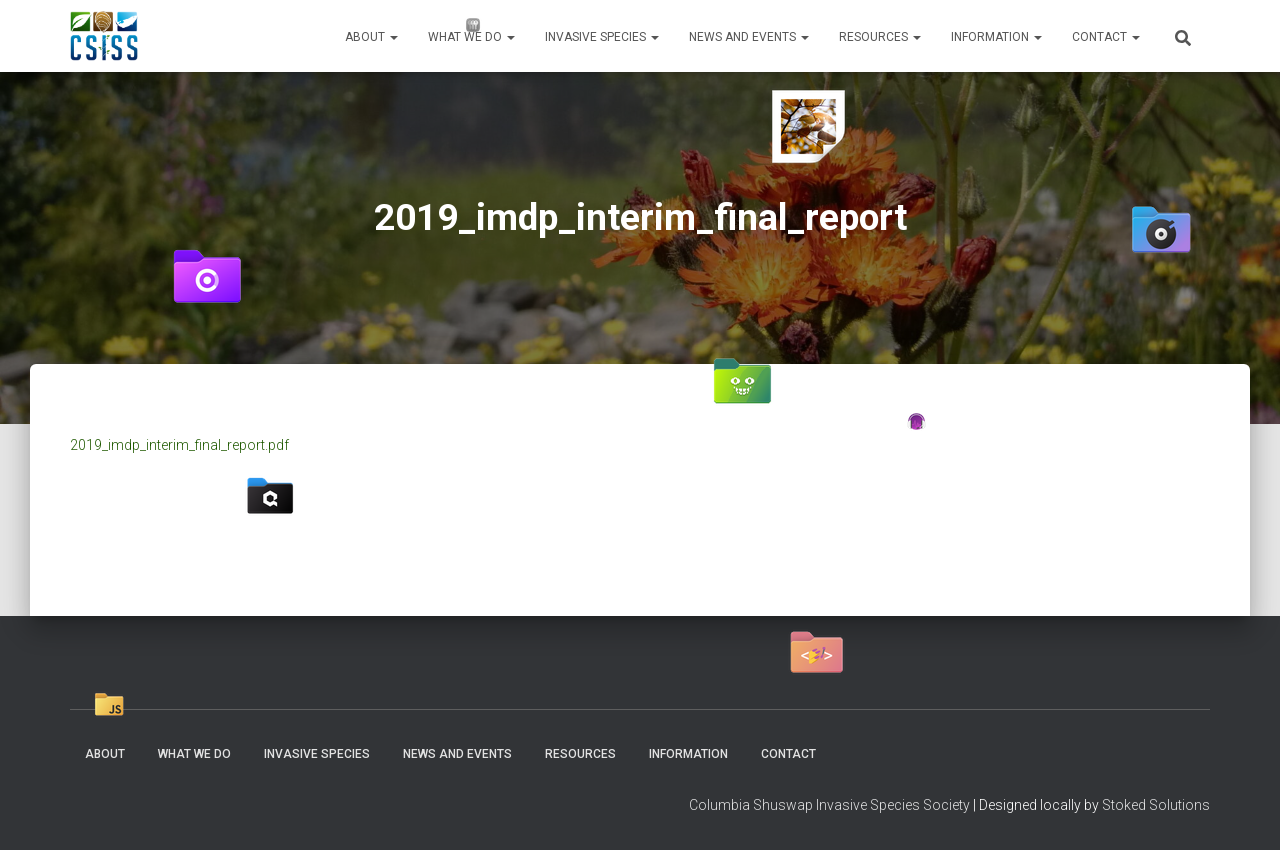  Describe the element at coordinates (808, 128) in the screenshot. I see `a picture clipping or image snippet` at that location.